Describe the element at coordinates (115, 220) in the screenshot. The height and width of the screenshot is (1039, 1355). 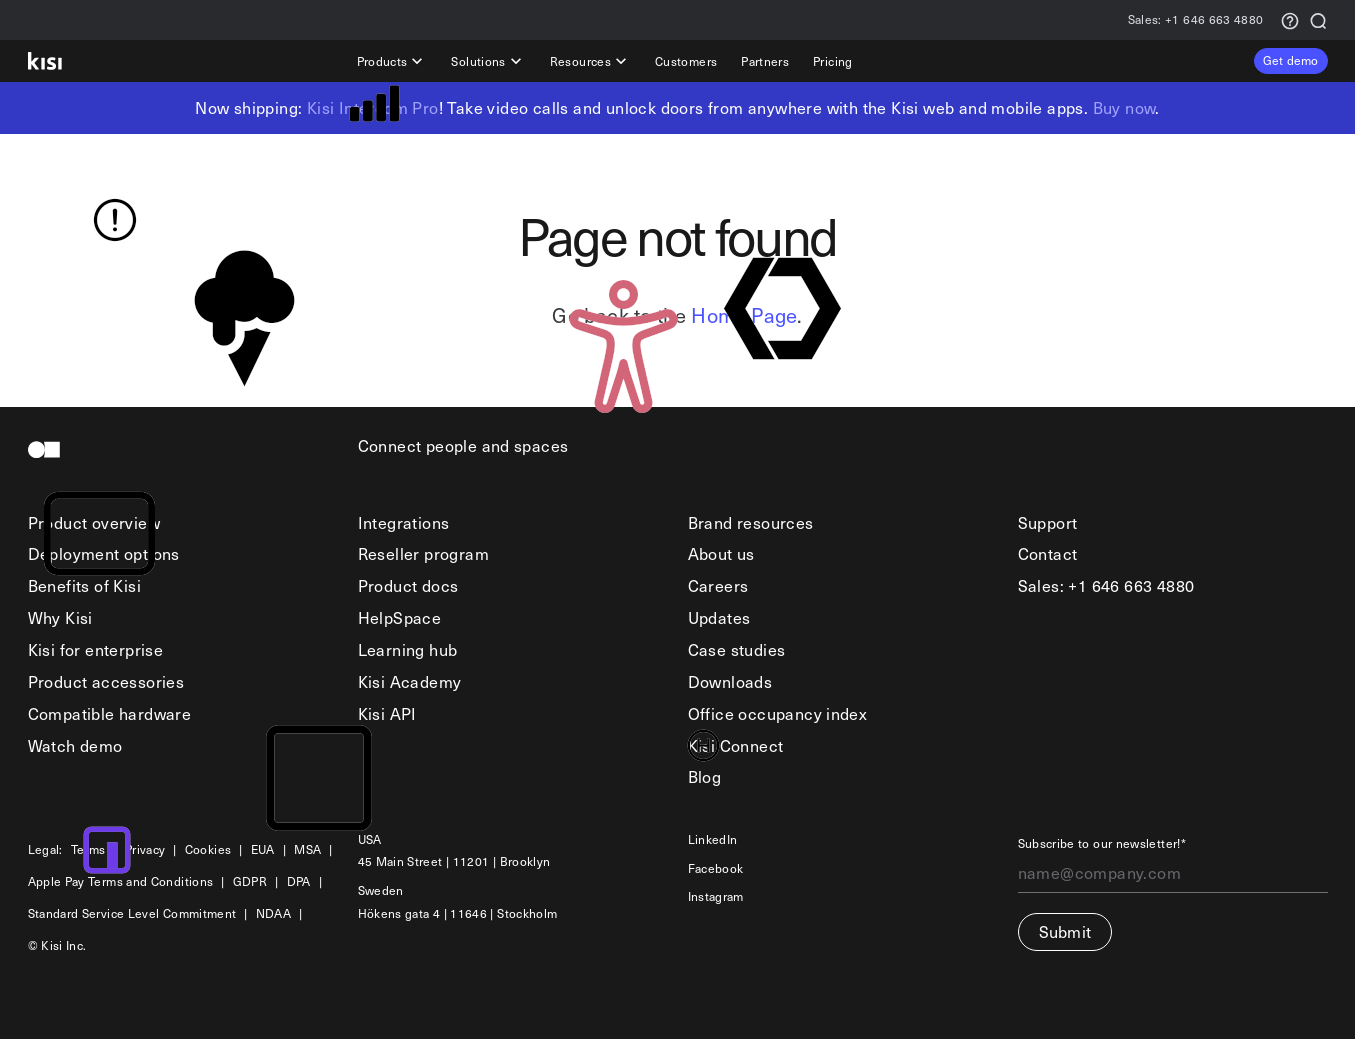
I see `indicates a warning or alert that needs attention` at that location.